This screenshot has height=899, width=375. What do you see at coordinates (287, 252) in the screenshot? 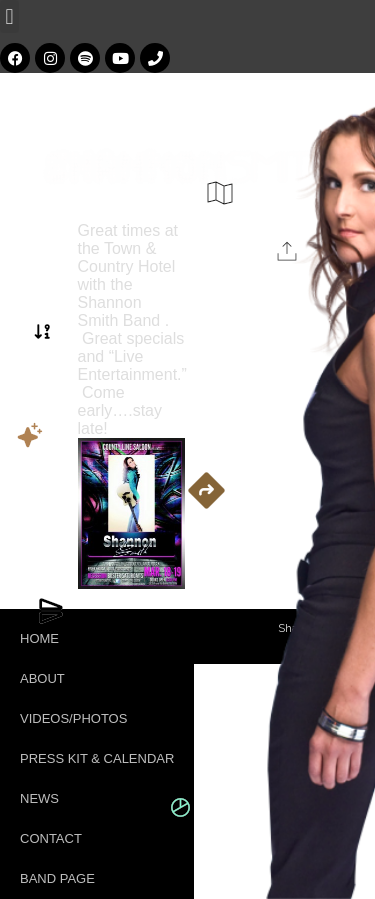
I see `upload a file or document` at bounding box center [287, 252].